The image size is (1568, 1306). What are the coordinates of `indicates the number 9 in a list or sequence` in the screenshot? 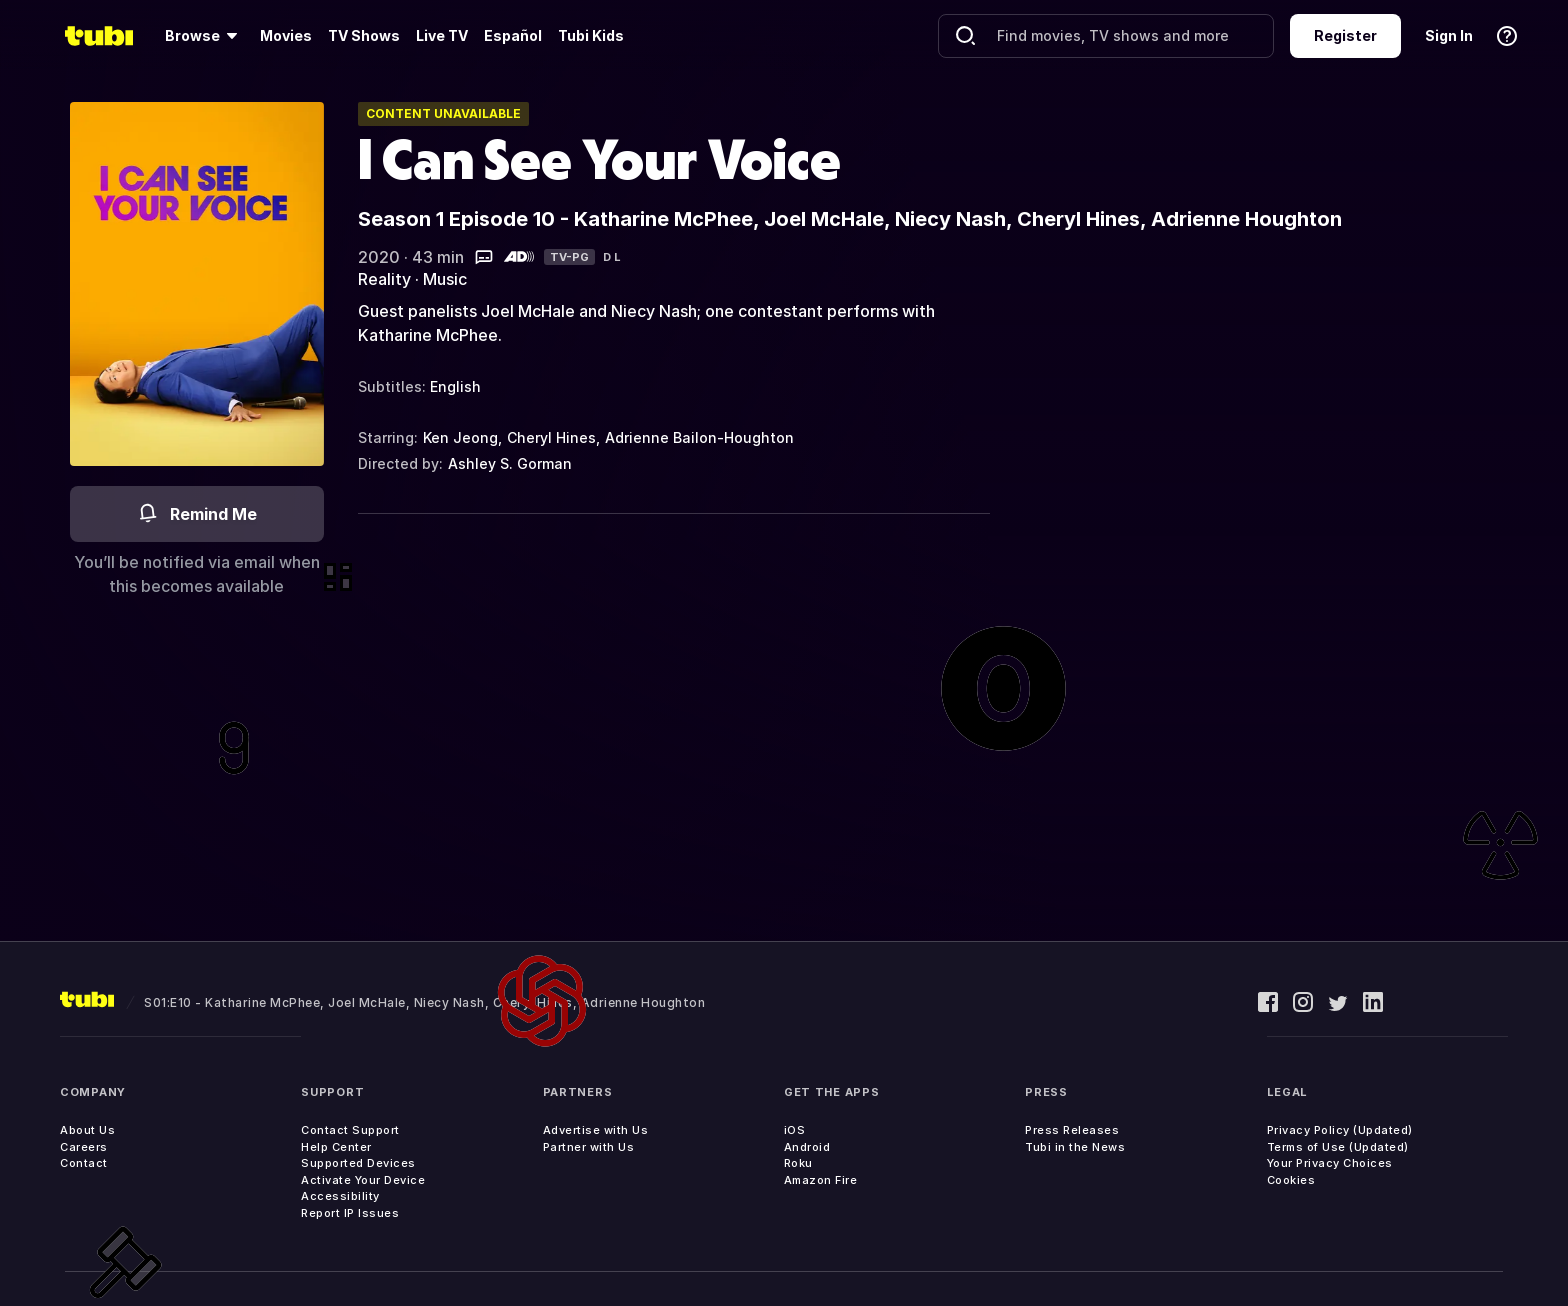 It's located at (234, 748).